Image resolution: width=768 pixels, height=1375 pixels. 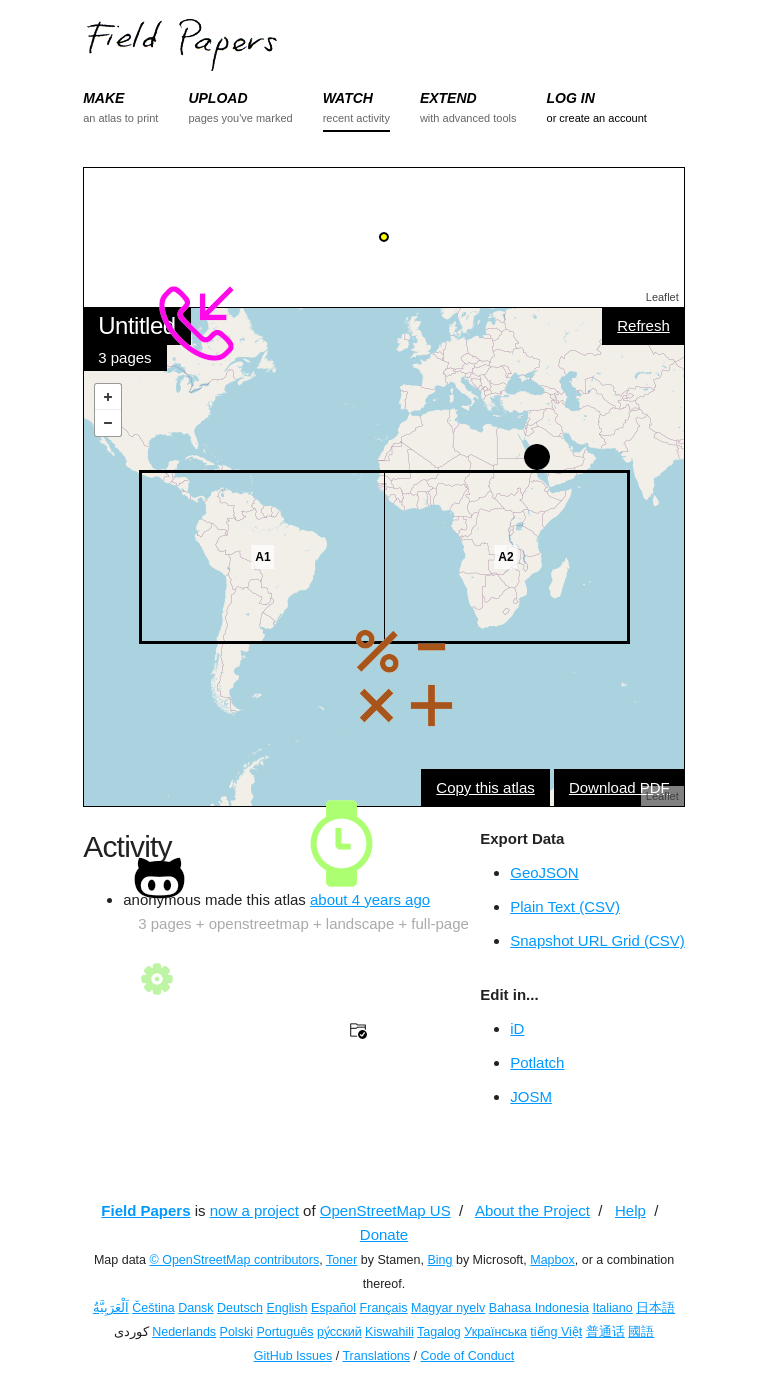 What do you see at coordinates (404, 678) in the screenshot?
I see `indicates an operator symbol in code` at bounding box center [404, 678].